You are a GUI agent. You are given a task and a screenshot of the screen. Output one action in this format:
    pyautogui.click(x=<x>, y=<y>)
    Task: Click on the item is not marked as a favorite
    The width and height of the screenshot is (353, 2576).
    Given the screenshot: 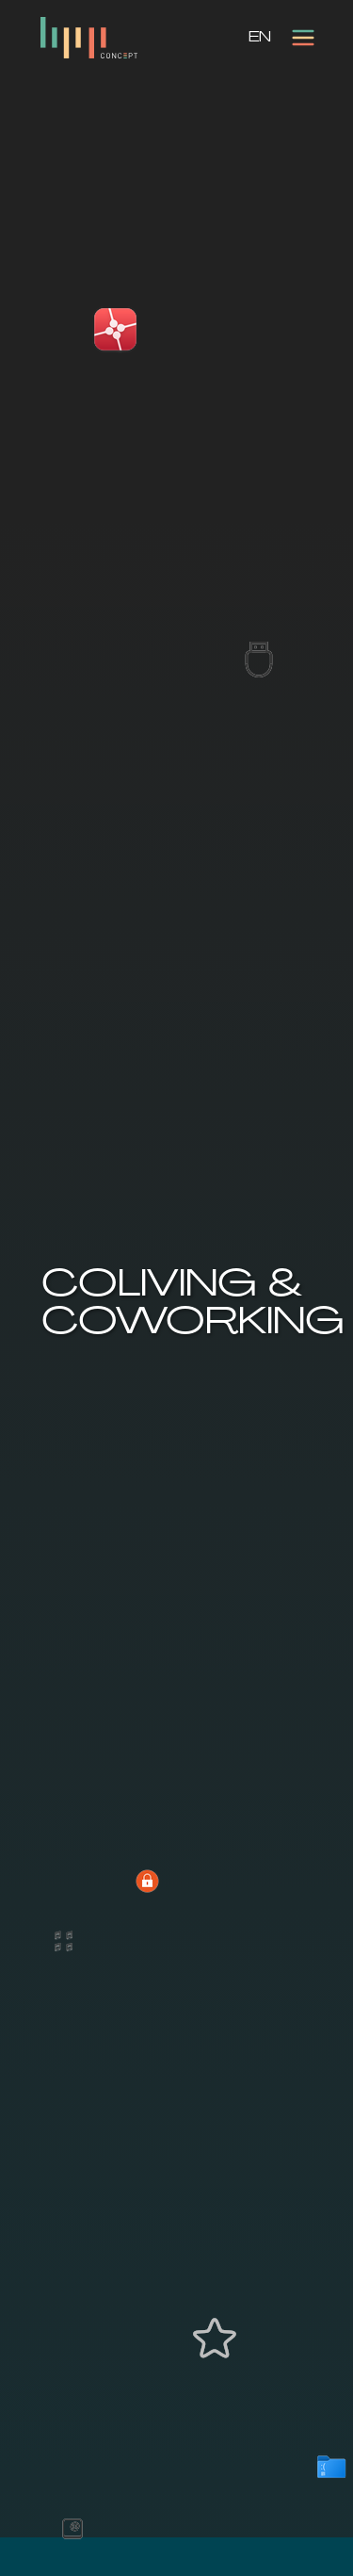 What is the action you would take?
    pyautogui.click(x=215, y=2340)
    